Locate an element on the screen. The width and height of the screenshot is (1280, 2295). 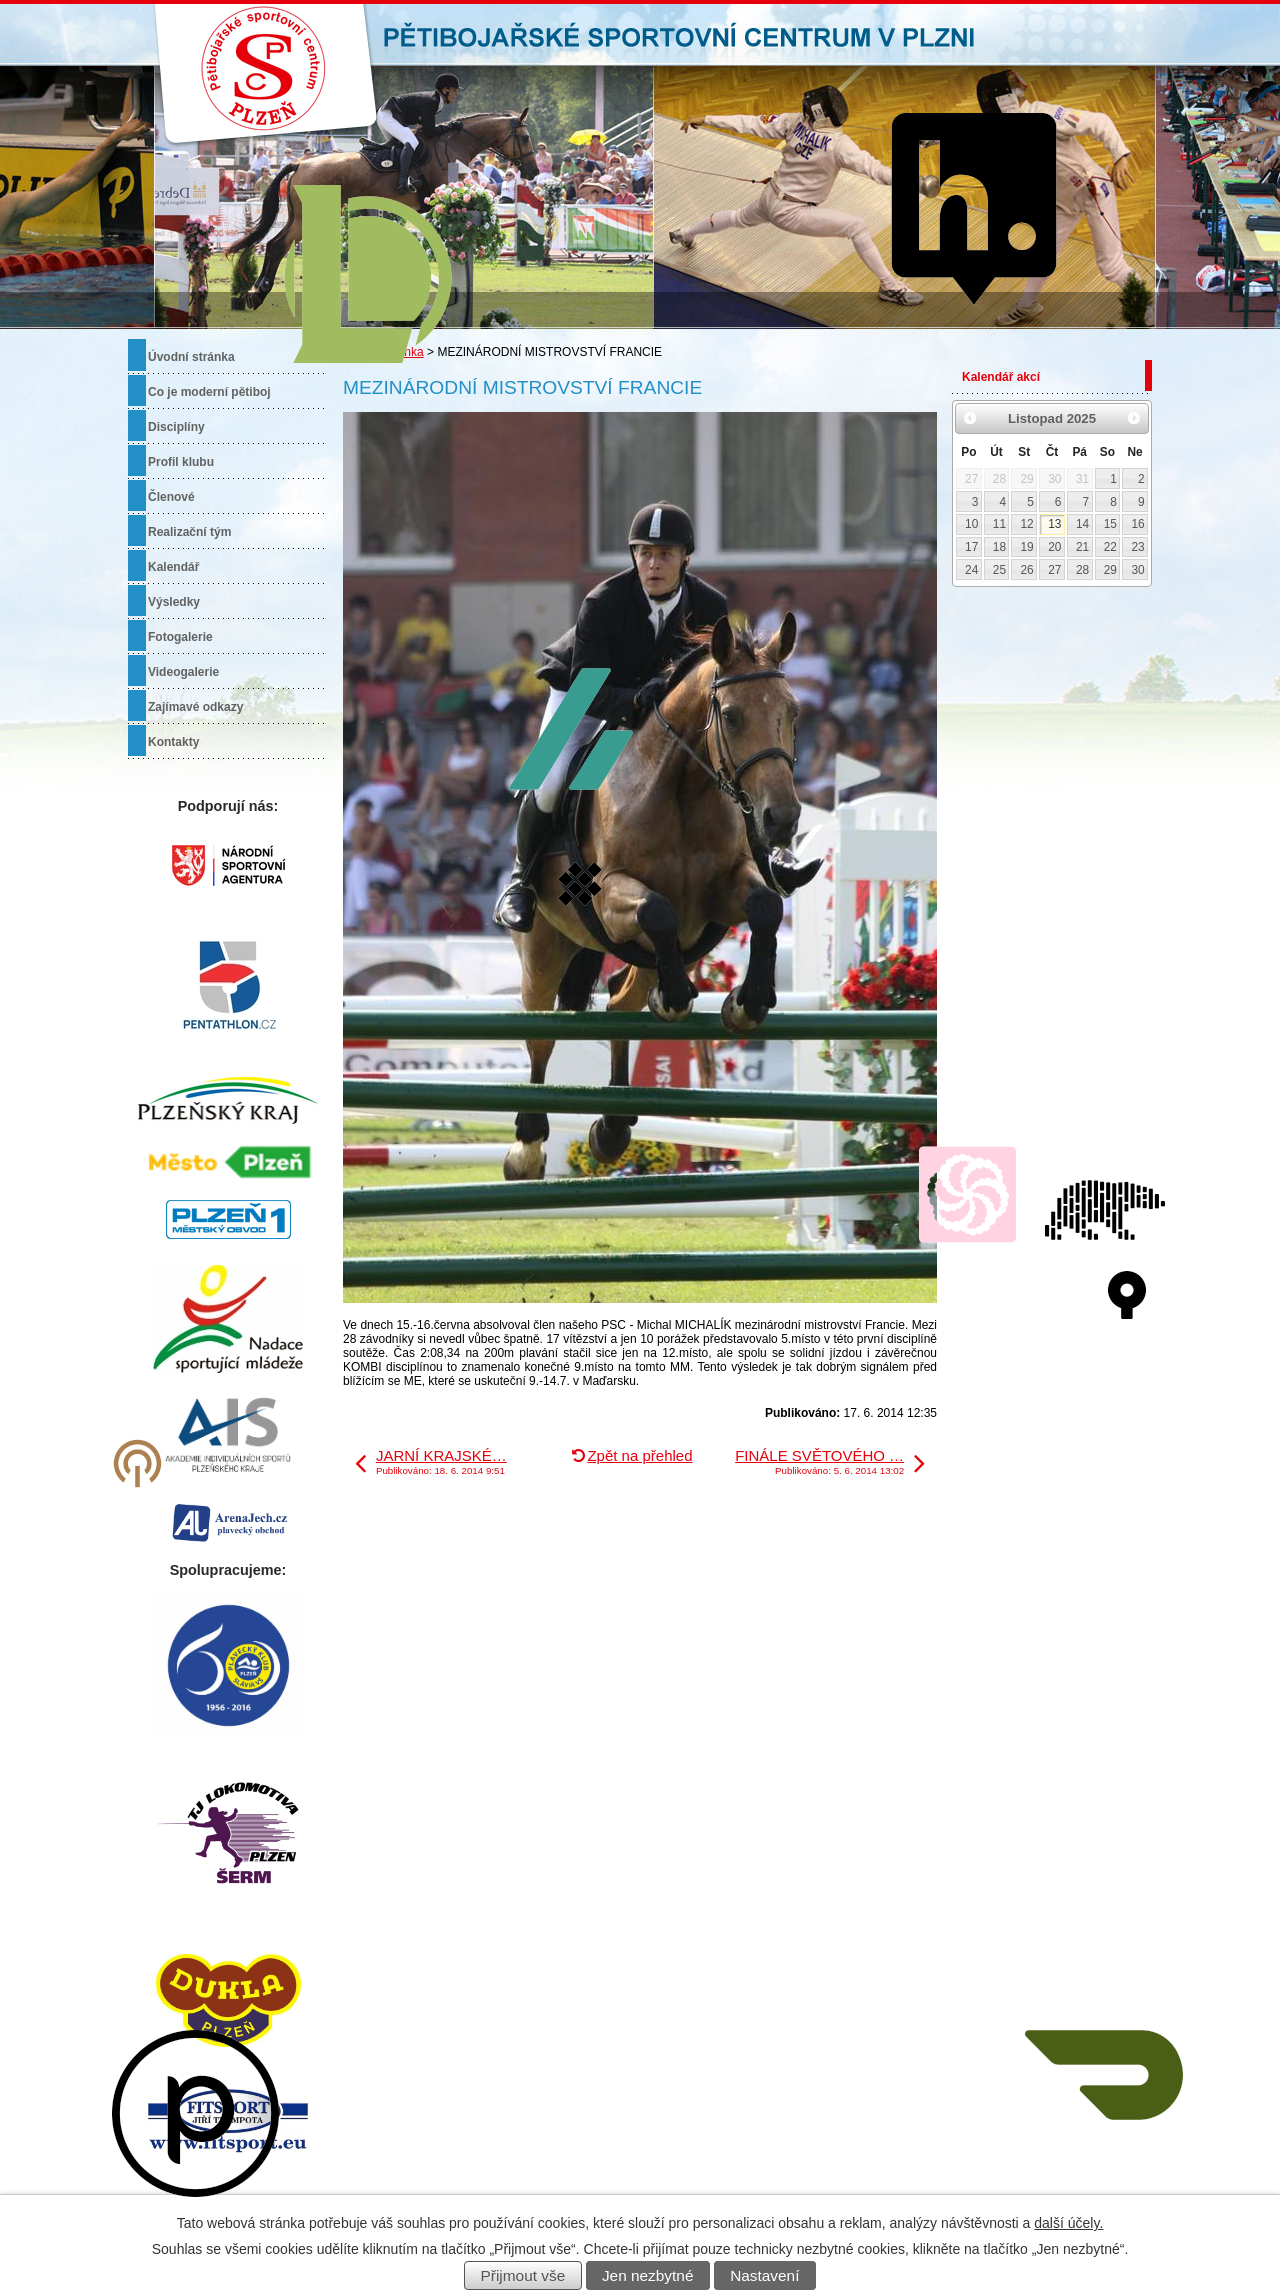
launch League of Legends is located at coordinates (368, 274).